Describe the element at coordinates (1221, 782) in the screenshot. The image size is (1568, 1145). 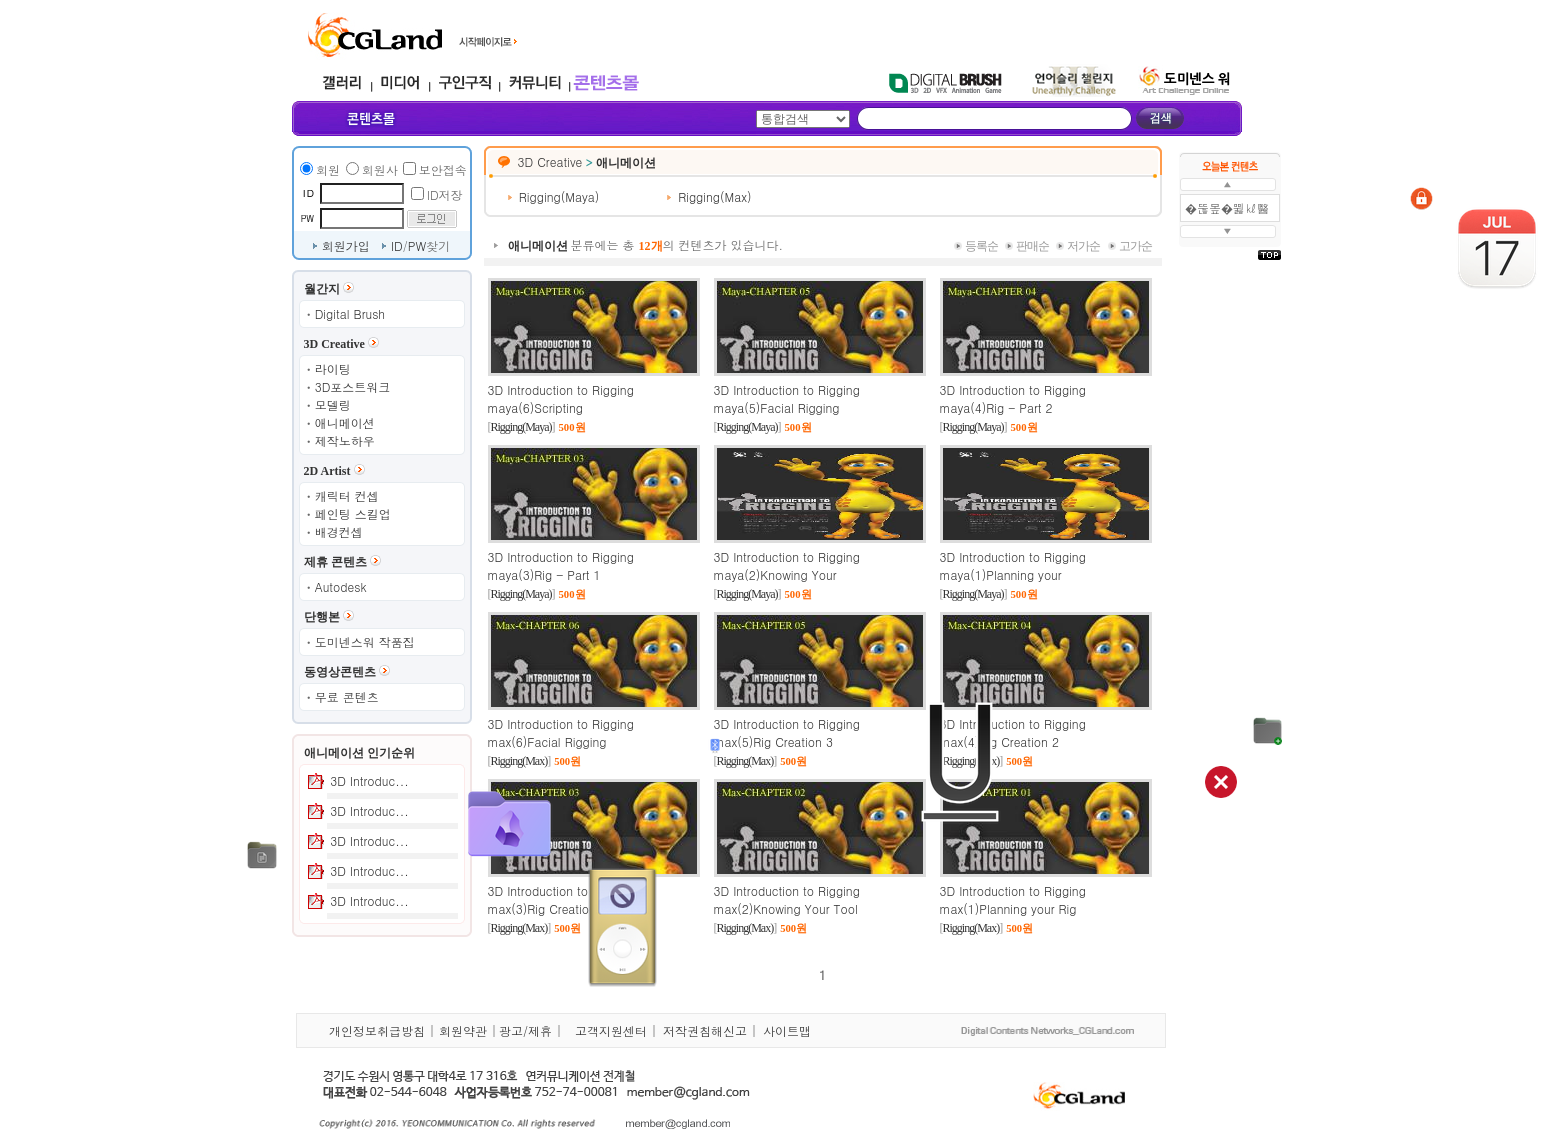
I see `cancel the current action or operation` at that location.